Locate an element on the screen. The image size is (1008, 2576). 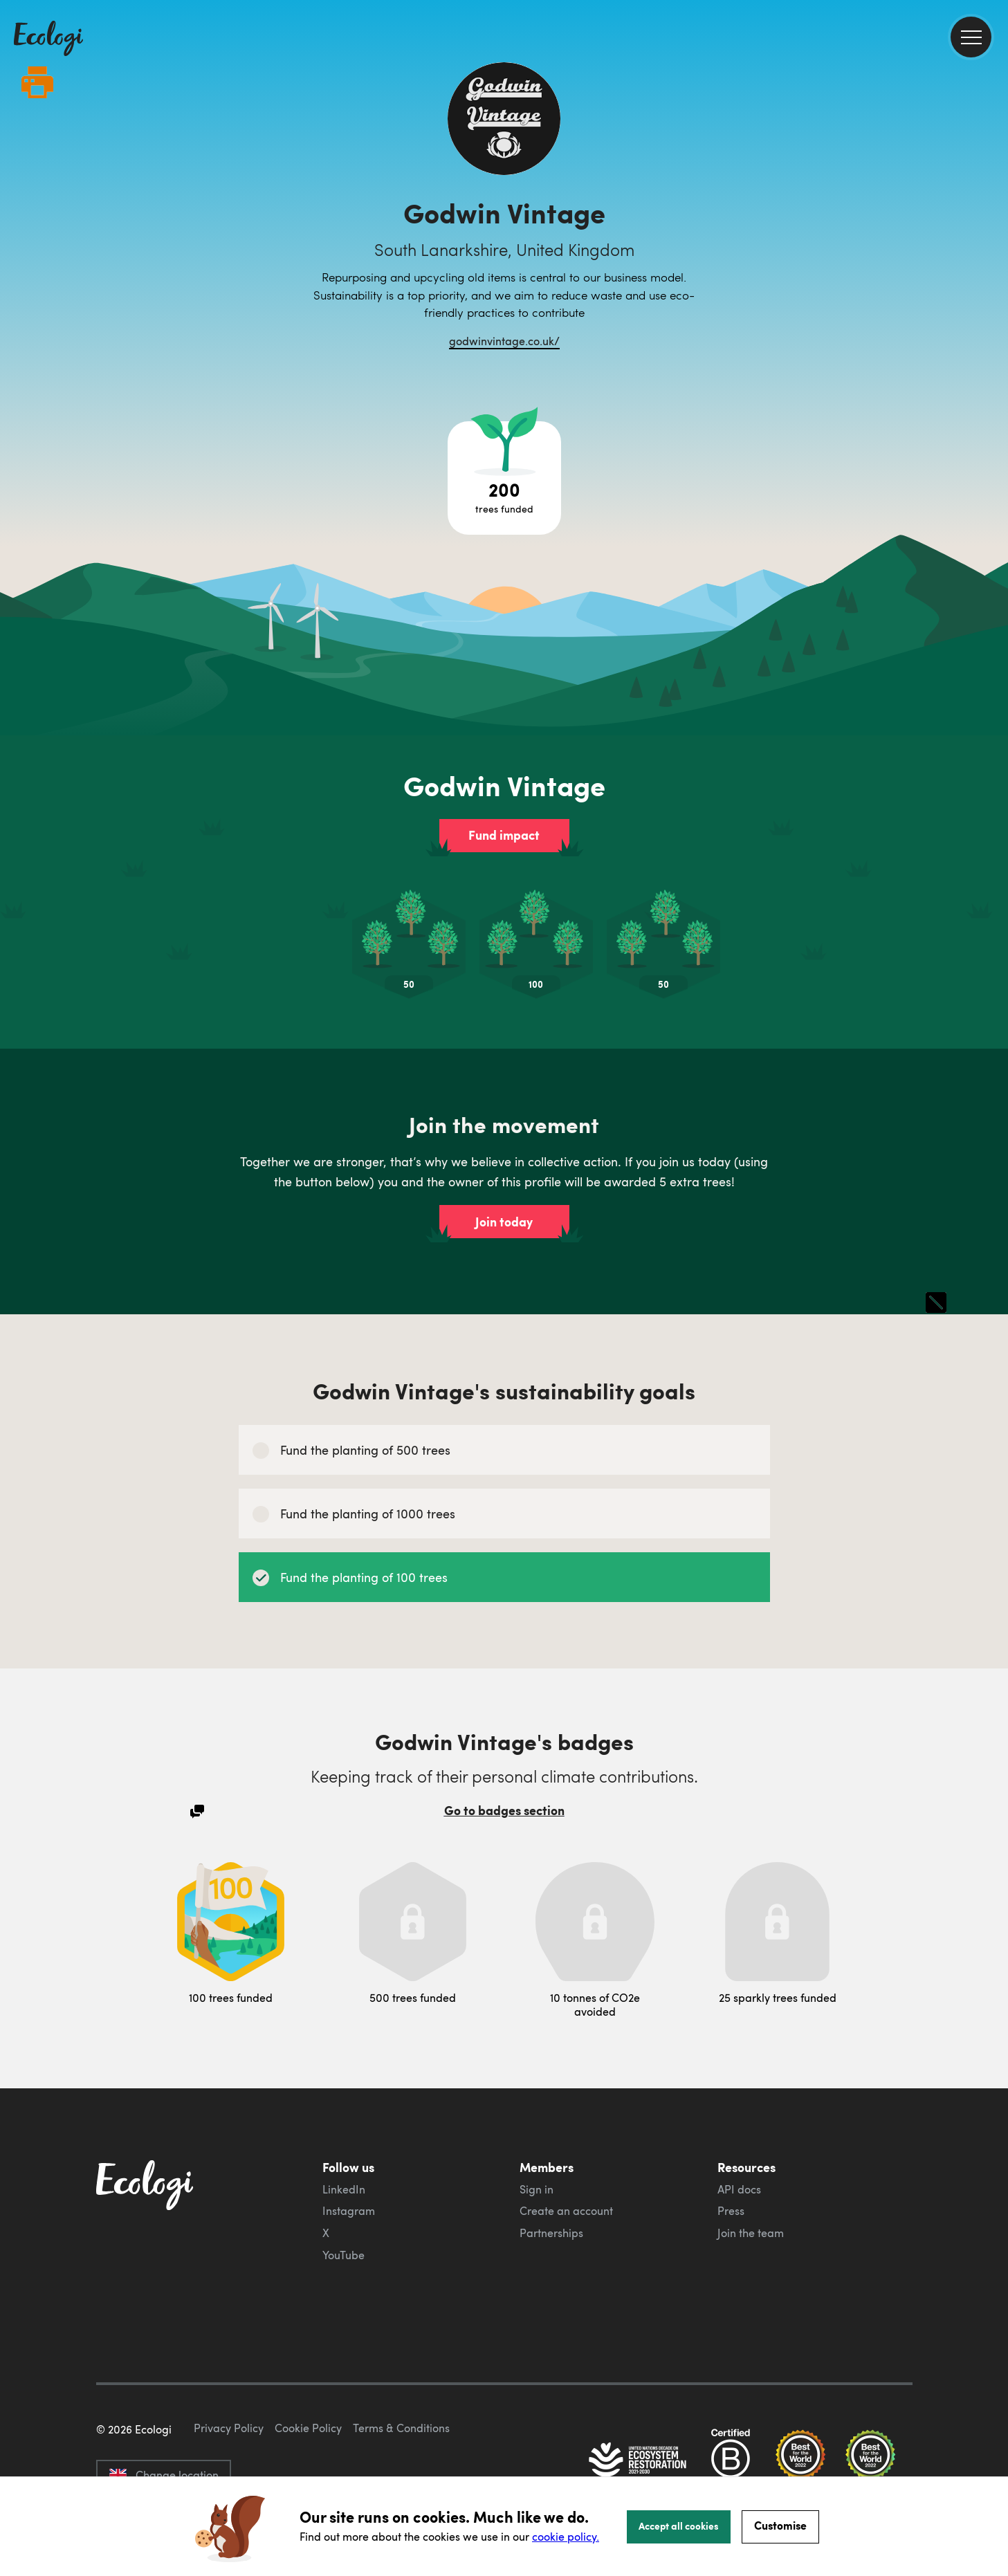
print the current document is located at coordinates (37, 82).